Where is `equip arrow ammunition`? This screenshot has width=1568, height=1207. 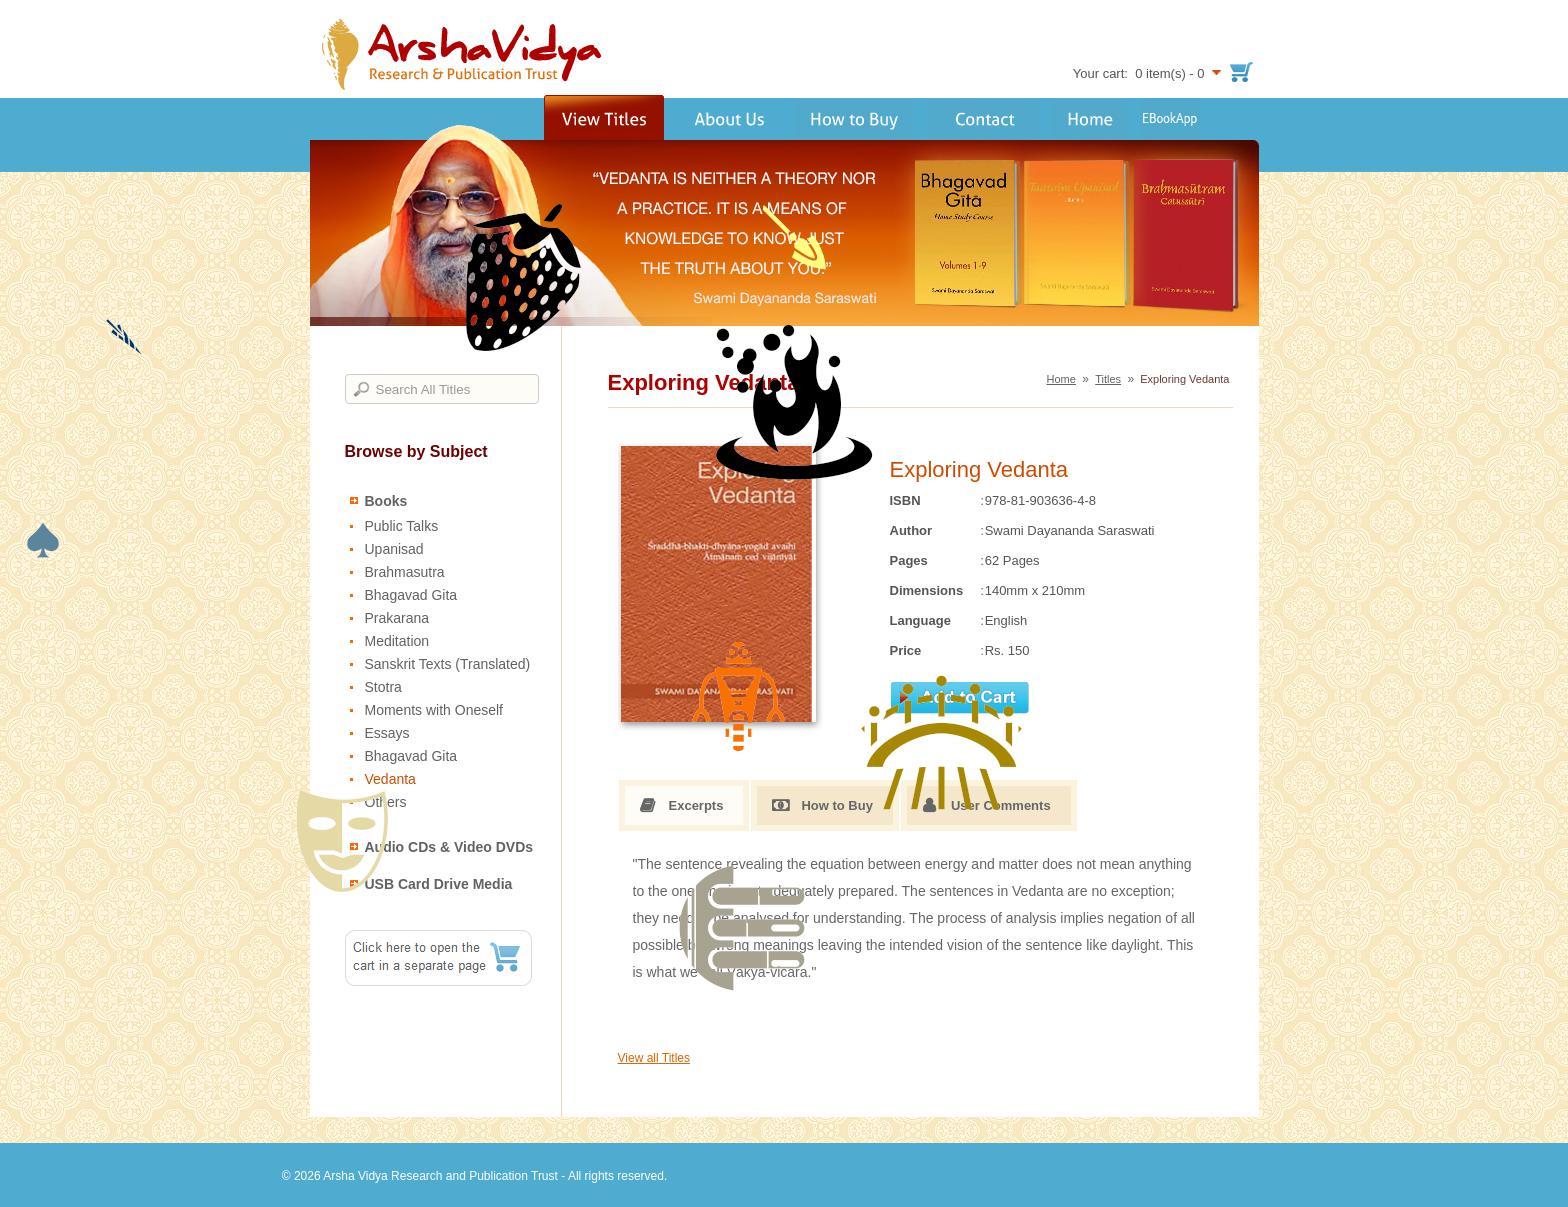 equip arrow ammunition is located at coordinates (795, 238).